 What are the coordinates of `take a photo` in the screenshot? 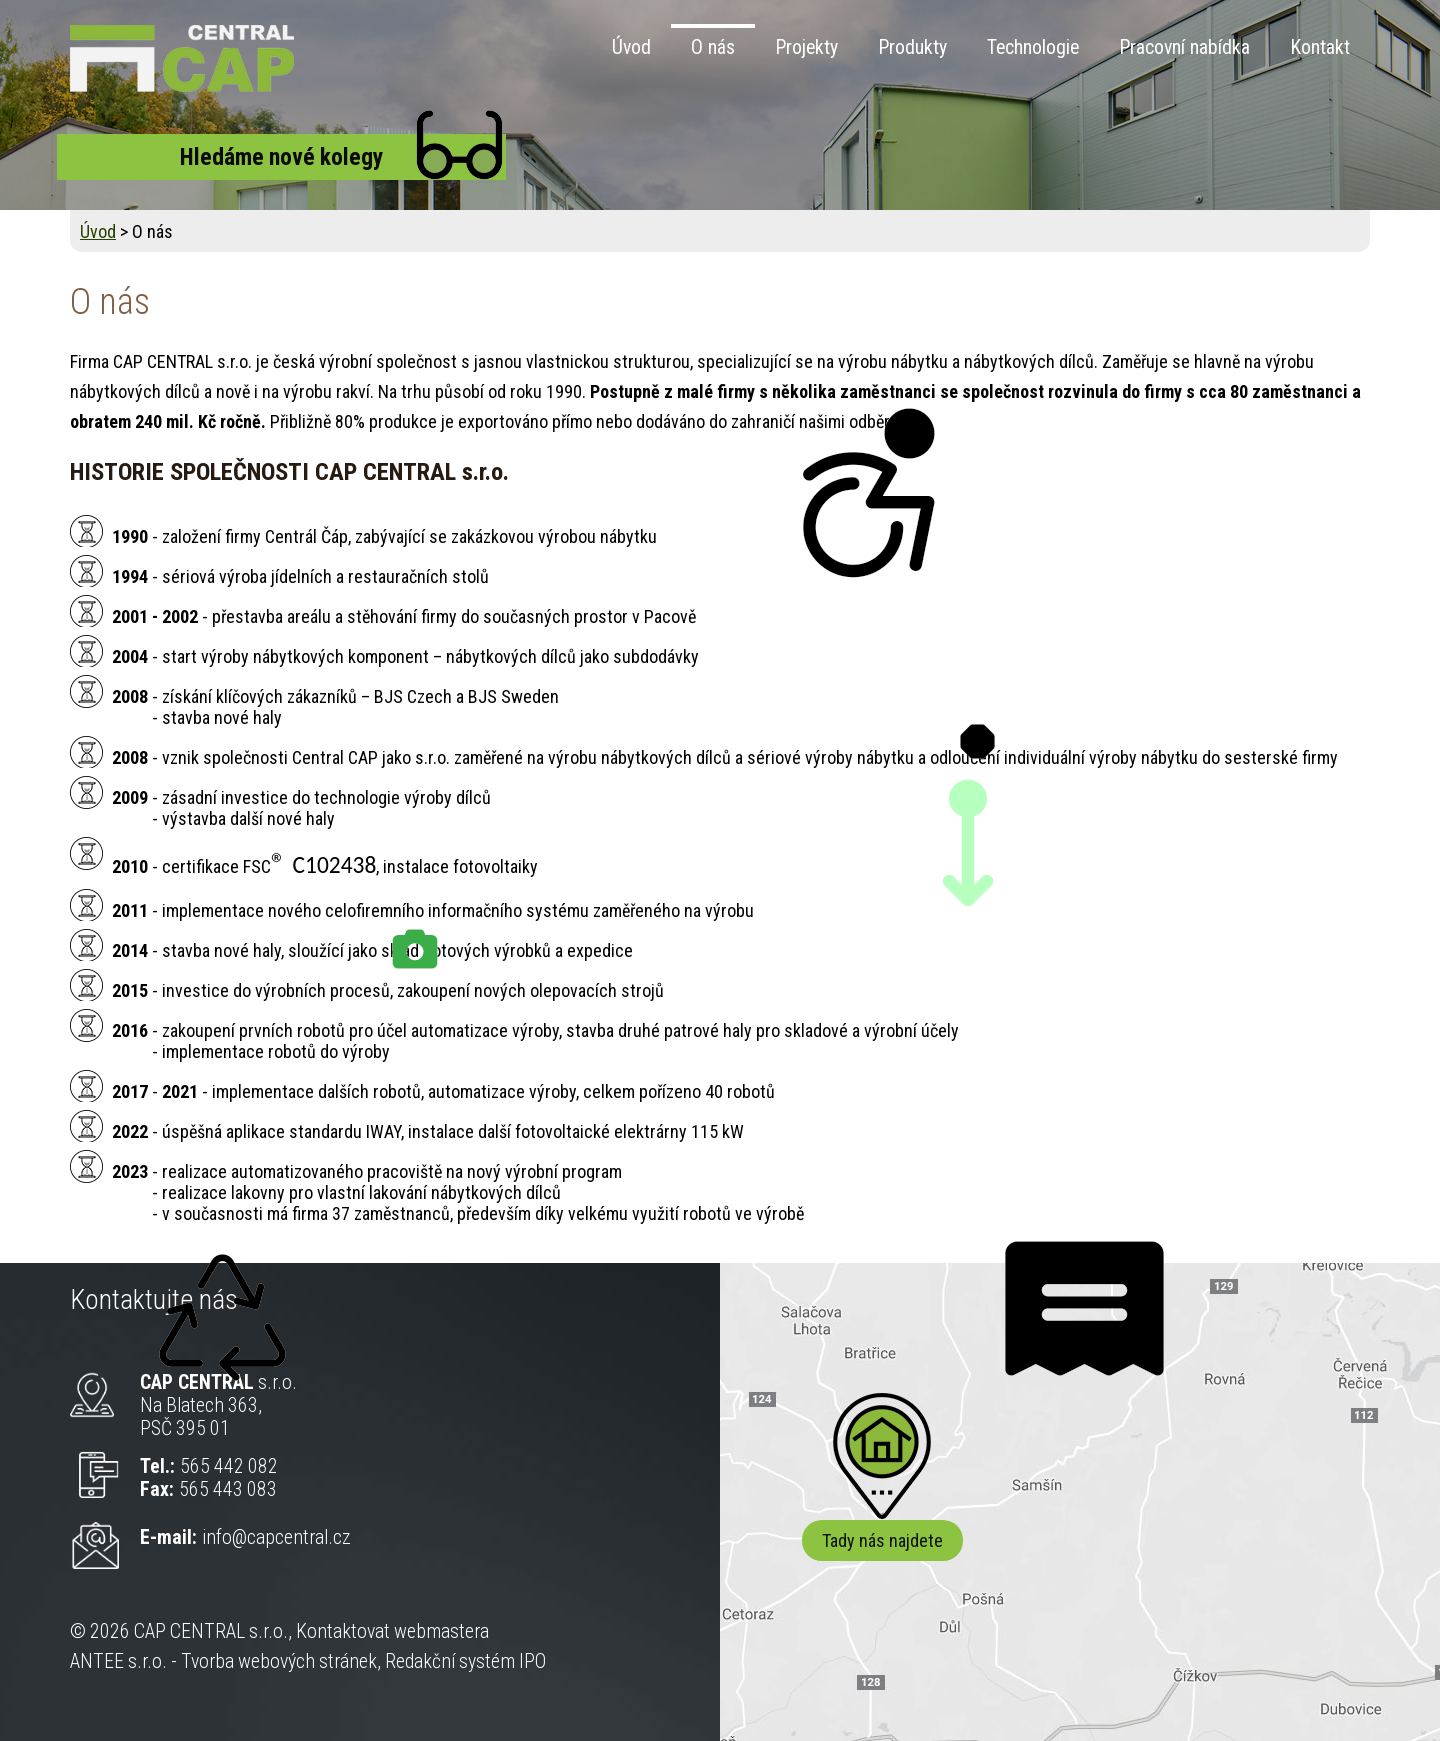 It's located at (415, 949).